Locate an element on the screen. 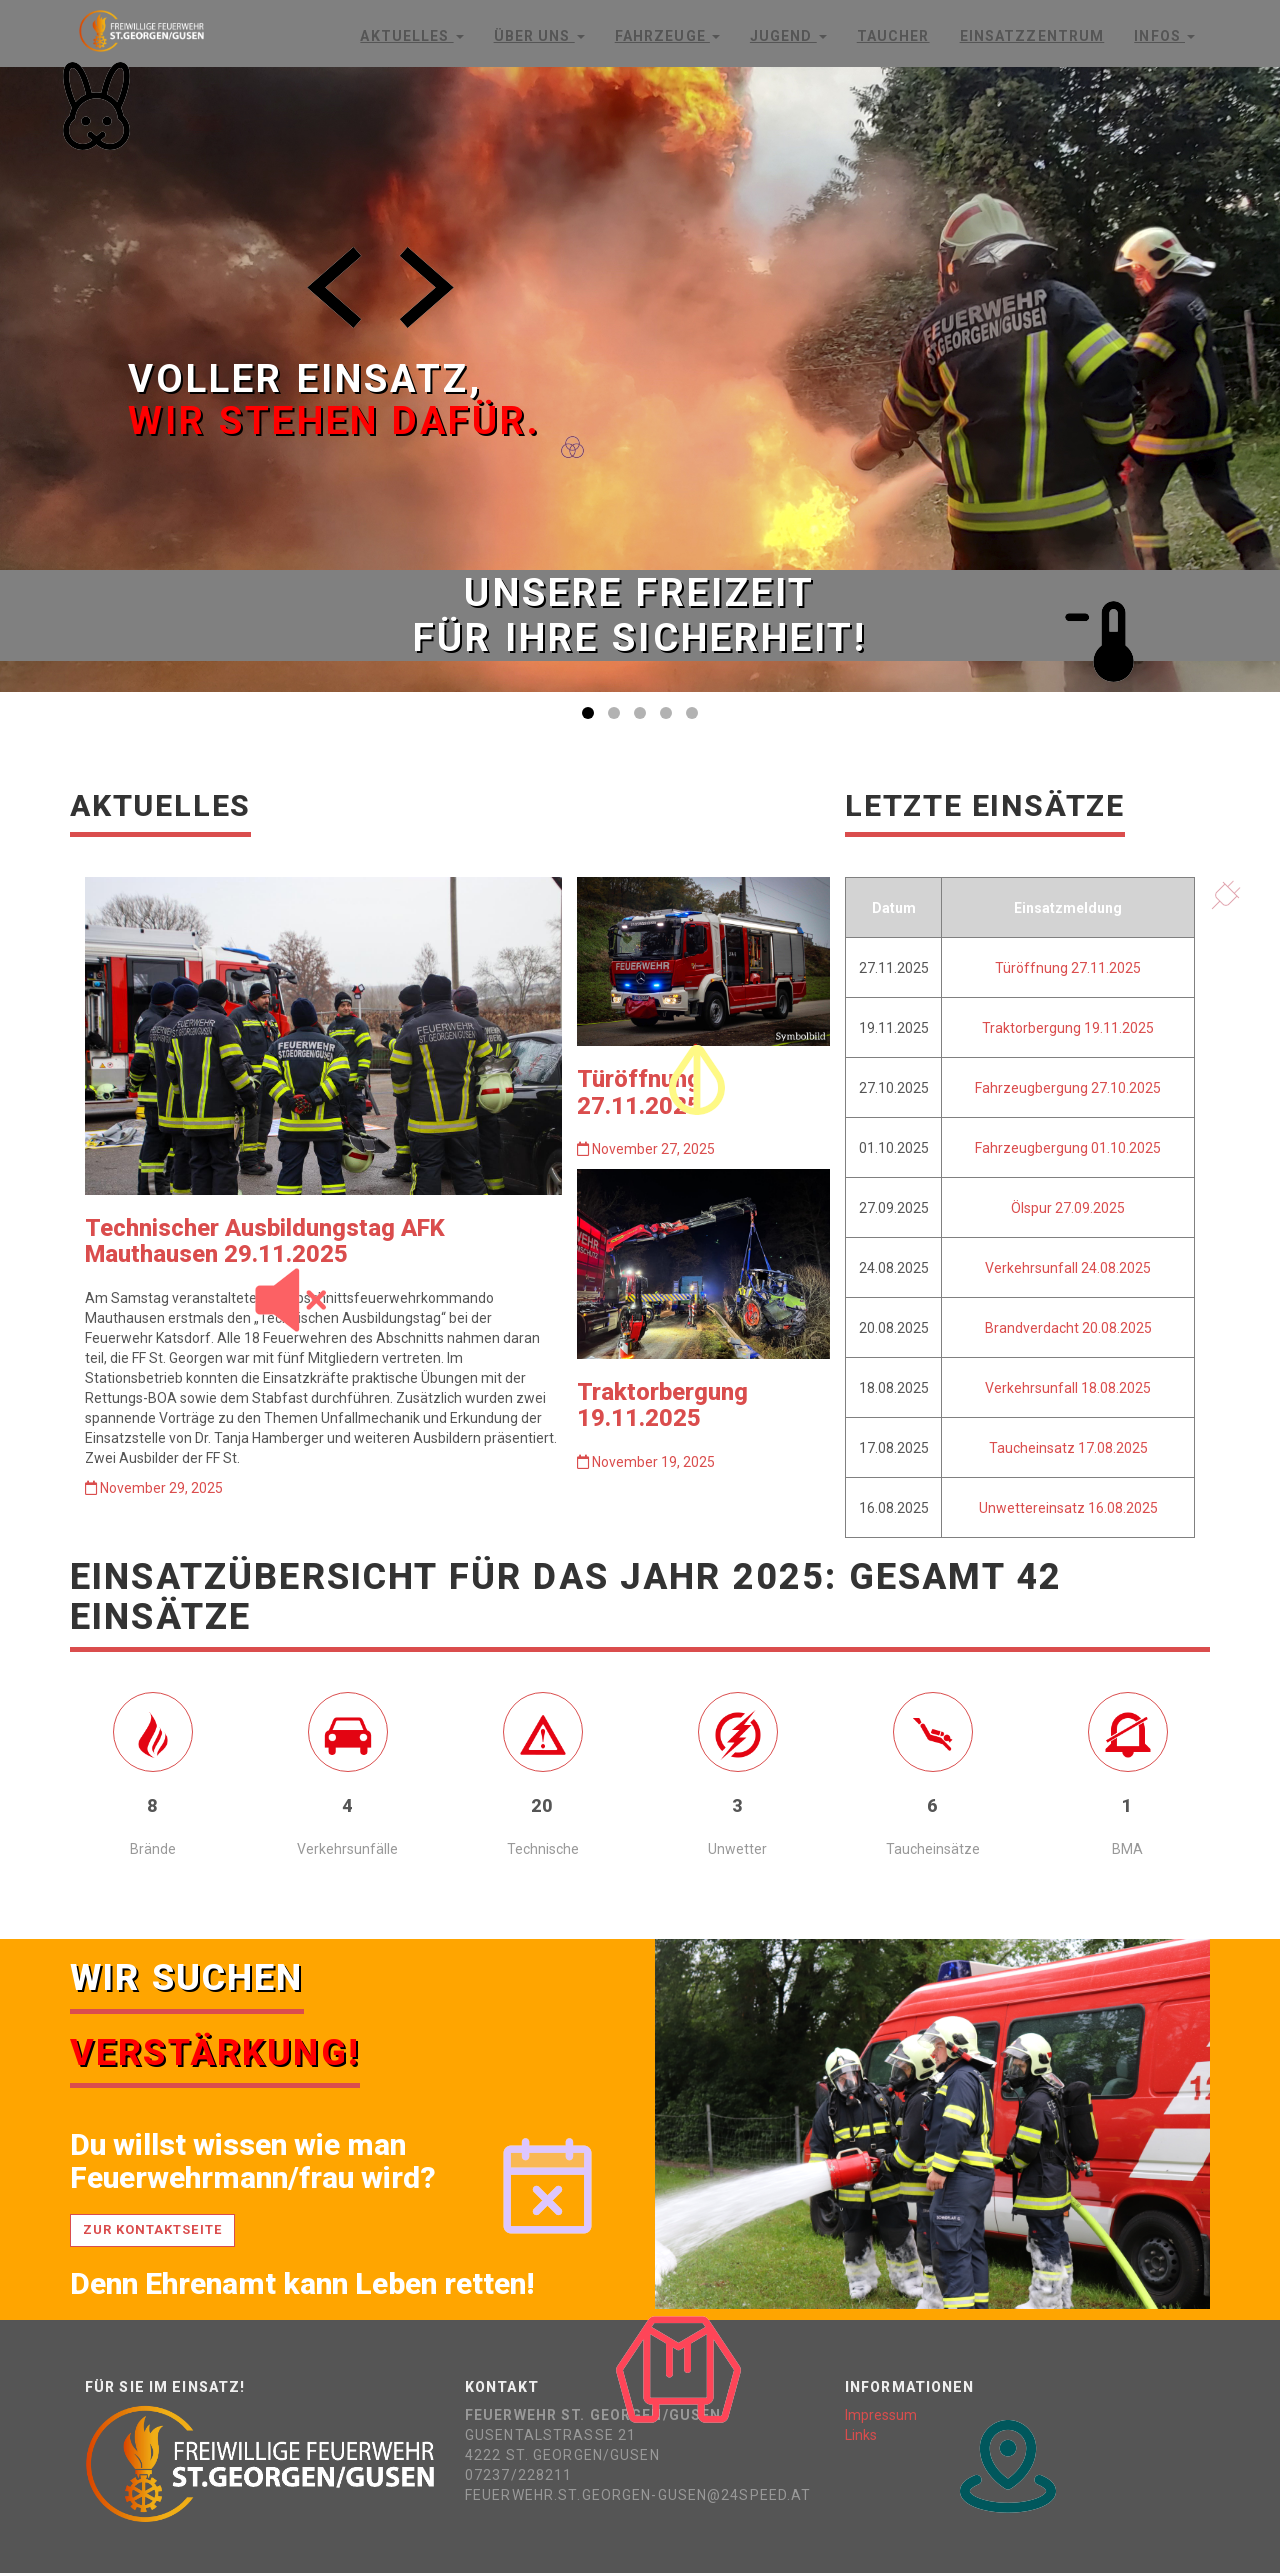  view or edit source code is located at coordinates (380, 287).